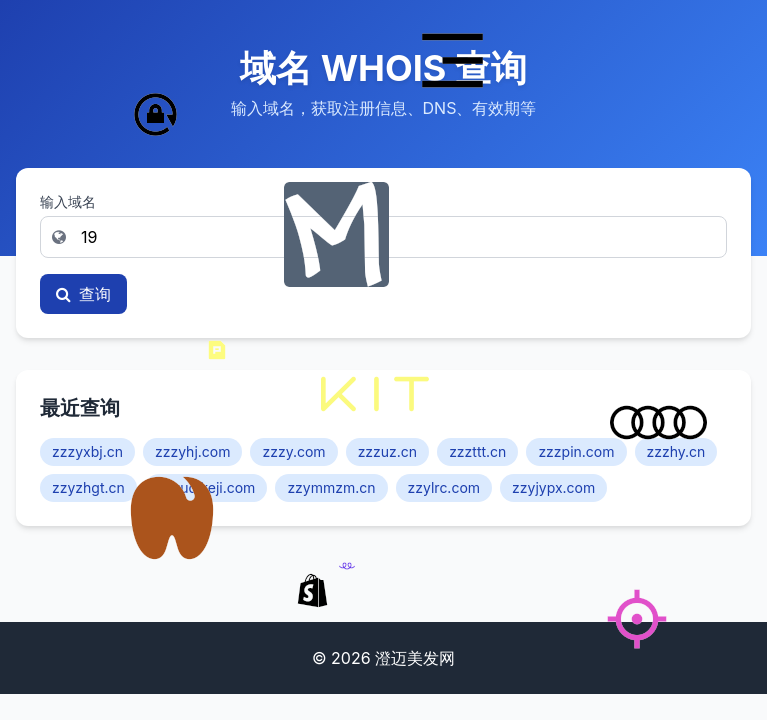 Image resolution: width=767 pixels, height=720 pixels. Describe the element at coordinates (347, 566) in the screenshot. I see `visit teespring storefront` at that location.